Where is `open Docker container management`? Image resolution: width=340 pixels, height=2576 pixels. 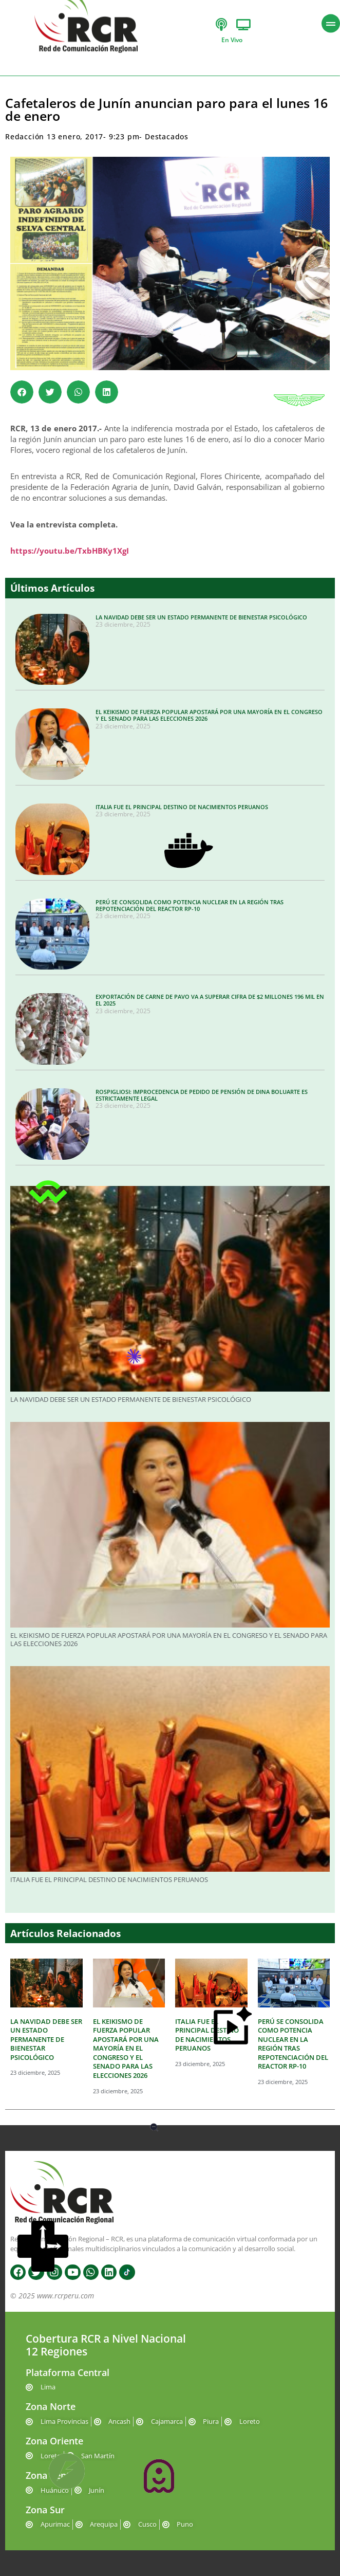 open Docker container management is located at coordinates (188, 850).